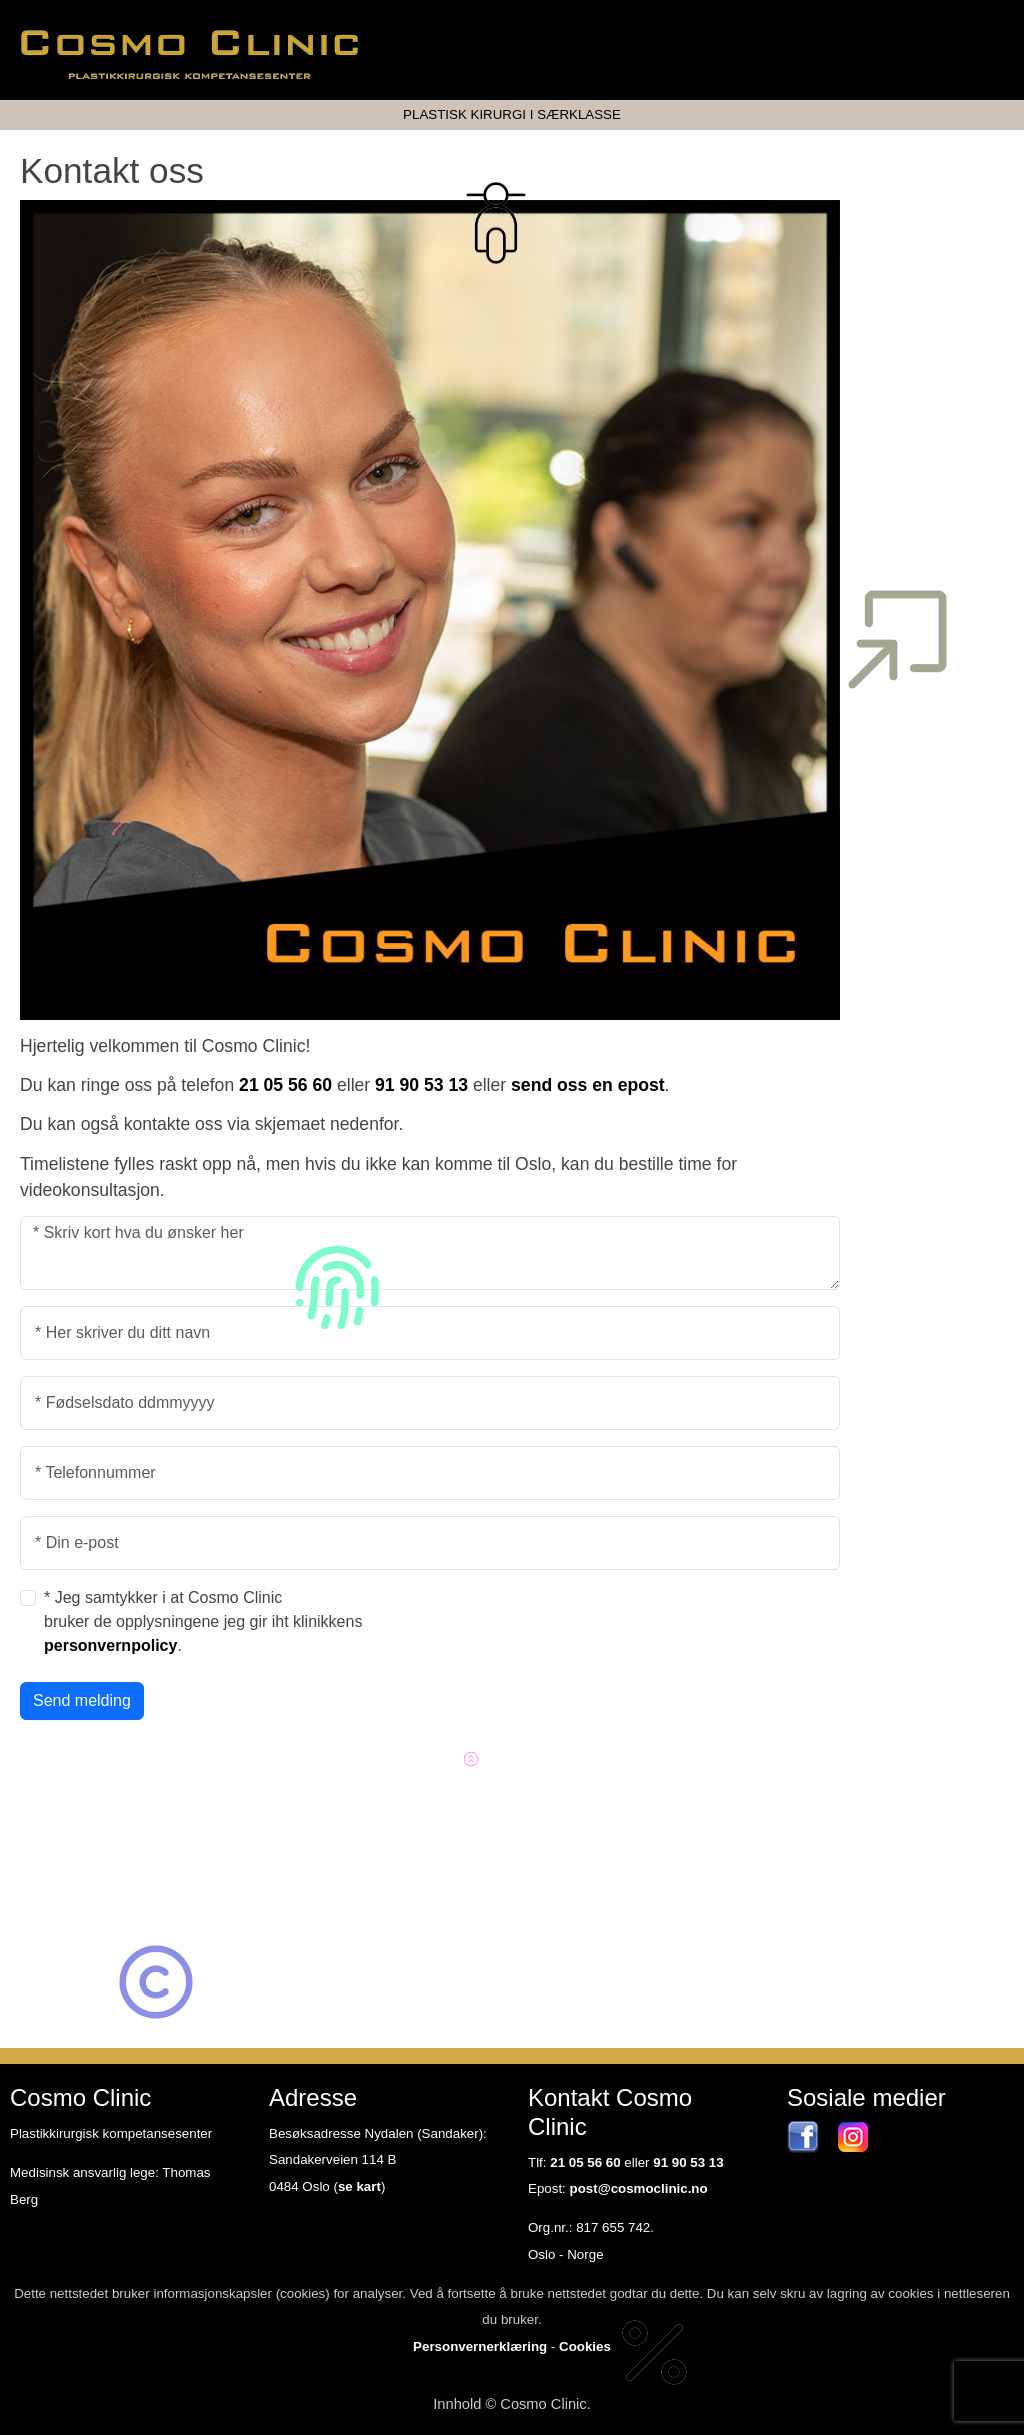 Image resolution: width=1024 pixels, height=2435 pixels. Describe the element at coordinates (496, 223) in the screenshot. I see `select moped or scooter delivery option` at that location.